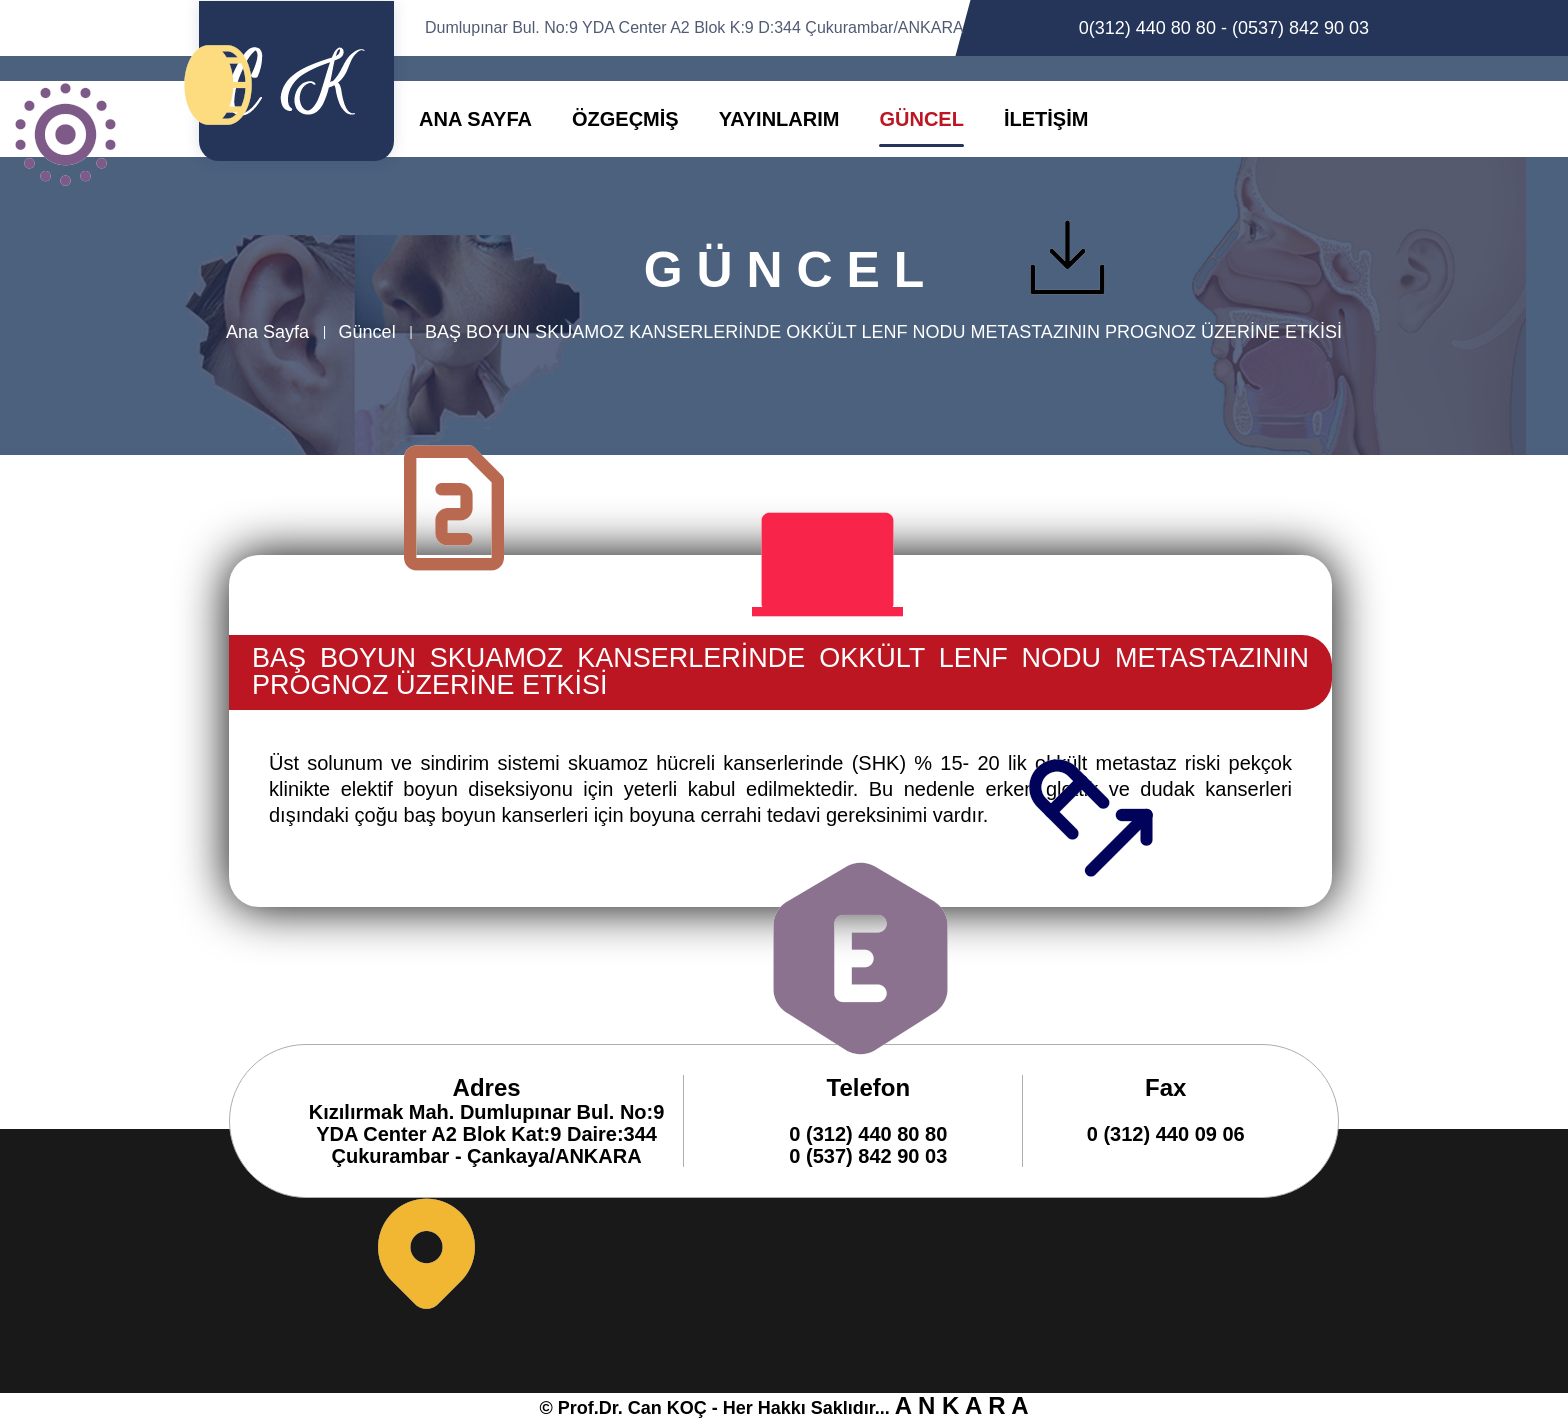 The width and height of the screenshot is (1568, 1420). I want to click on indicates secondary SIM card slot, so click(454, 508).